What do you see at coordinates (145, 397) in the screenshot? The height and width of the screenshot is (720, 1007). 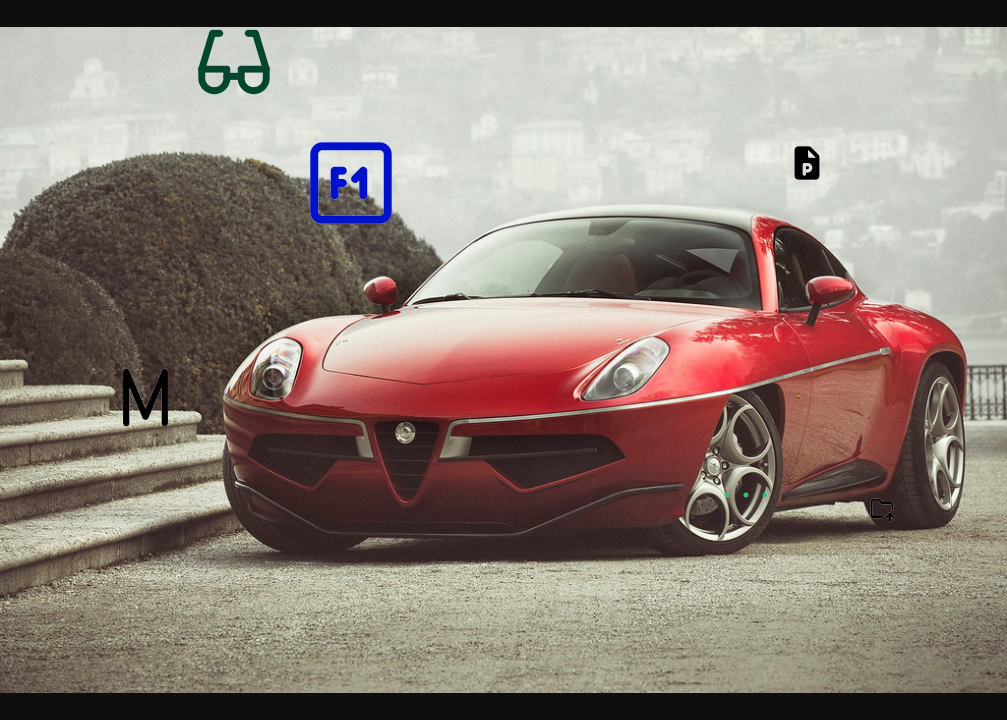 I see `indicates a label or category starting with "M"` at bounding box center [145, 397].